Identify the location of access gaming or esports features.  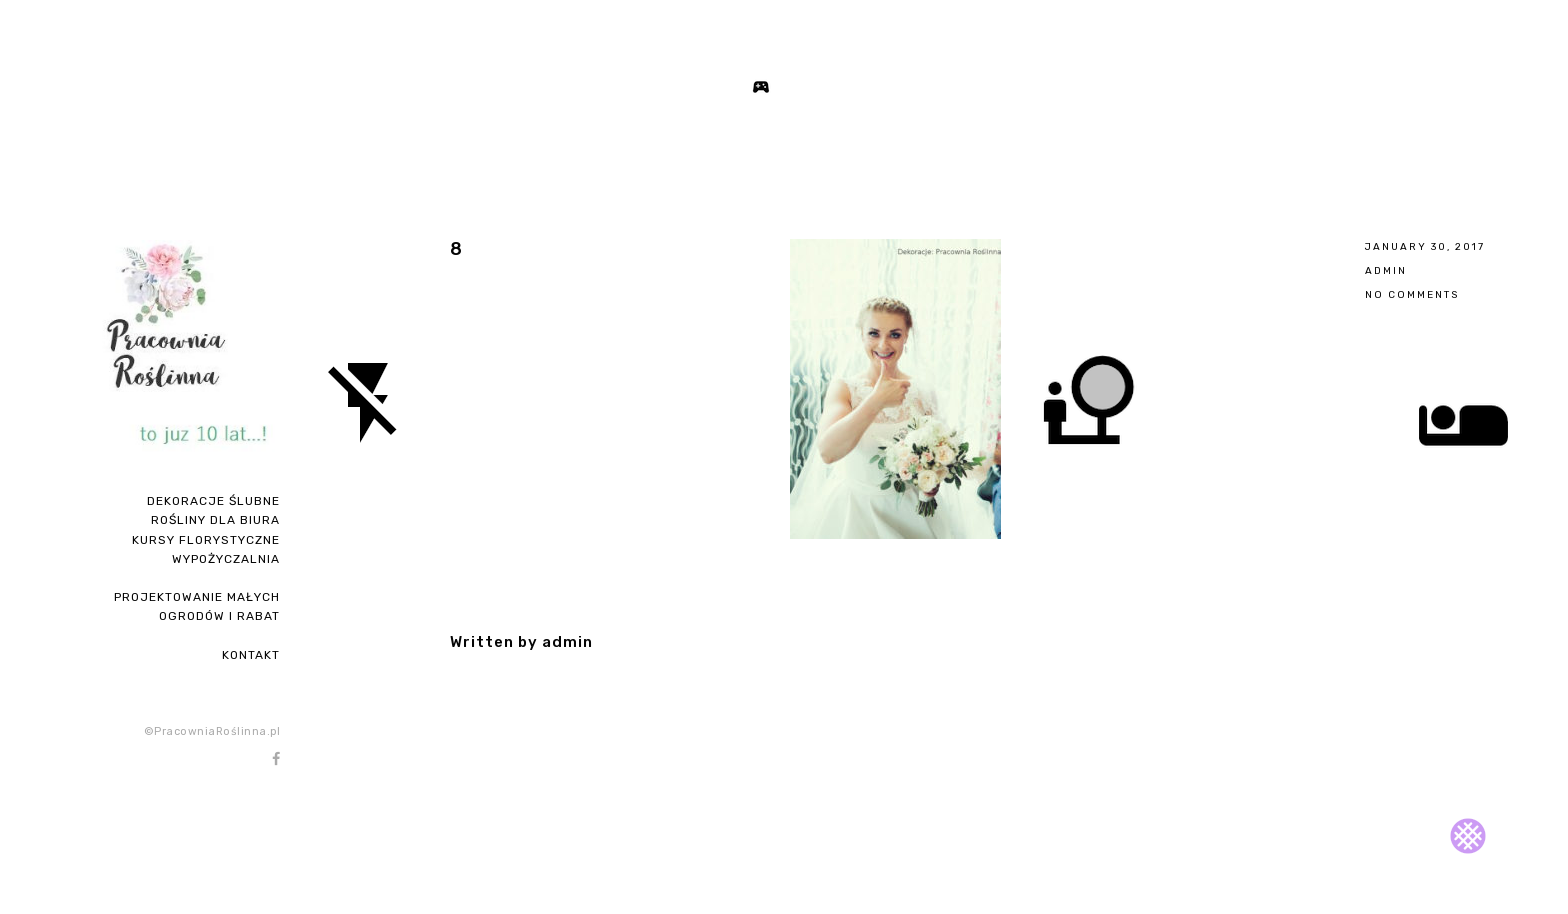
(761, 87).